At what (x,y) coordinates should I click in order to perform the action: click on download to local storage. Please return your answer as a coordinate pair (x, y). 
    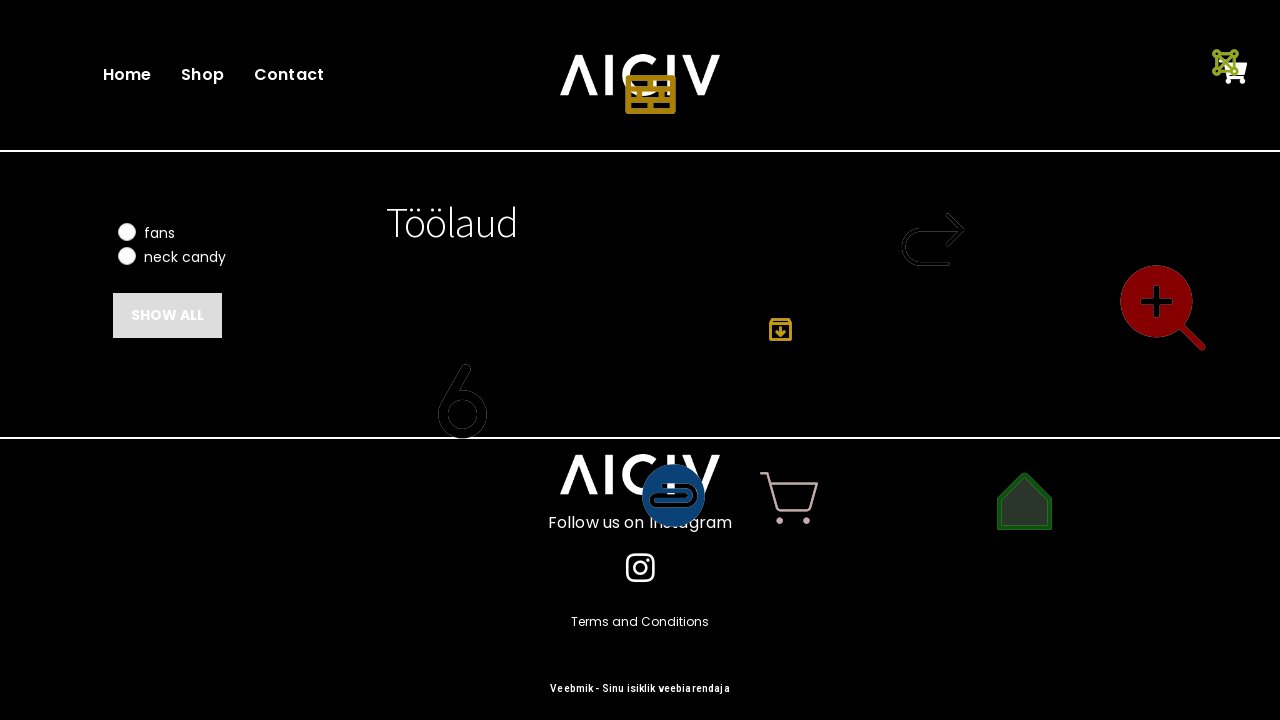
    Looking at the image, I should click on (780, 329).